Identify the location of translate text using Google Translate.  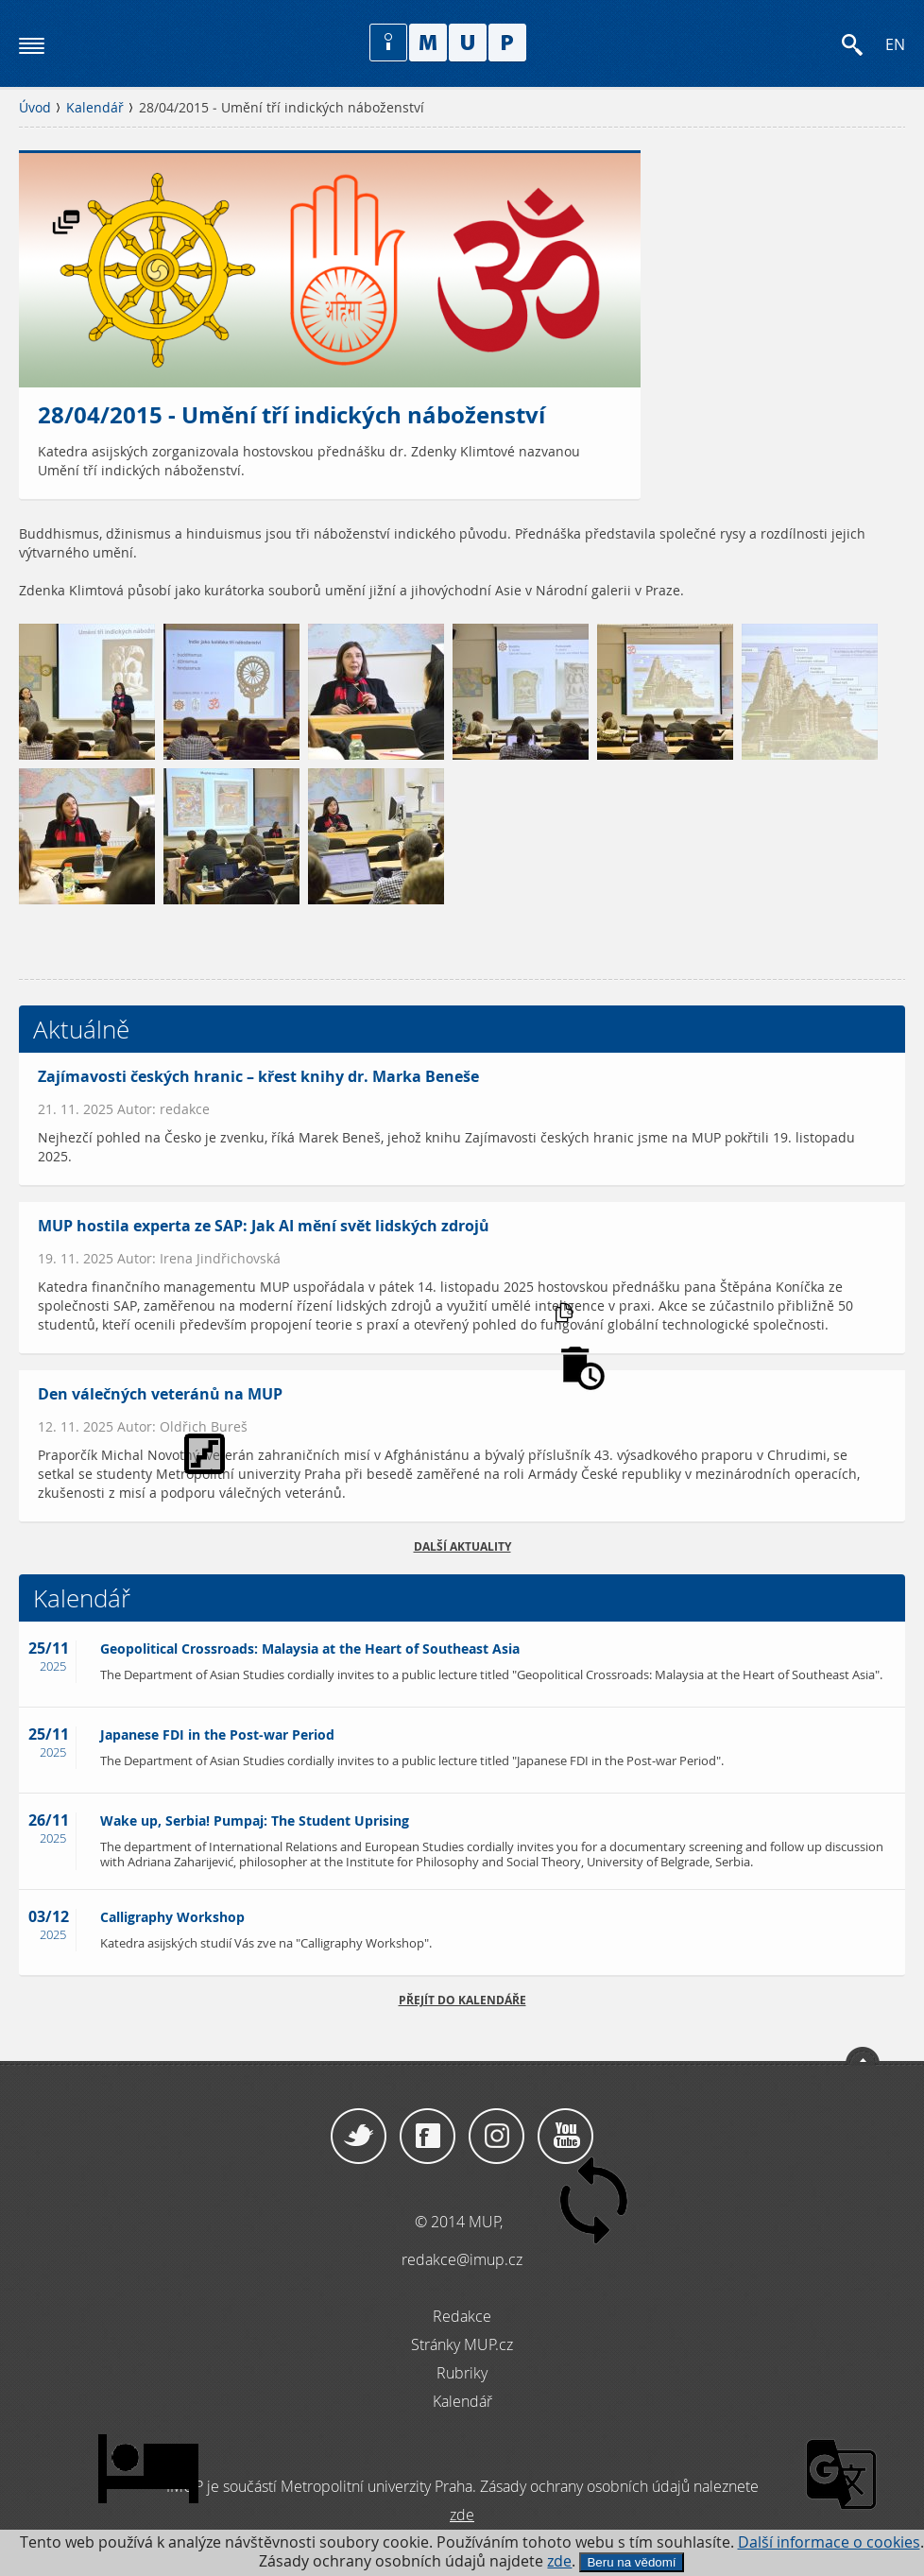
(841, 2474).